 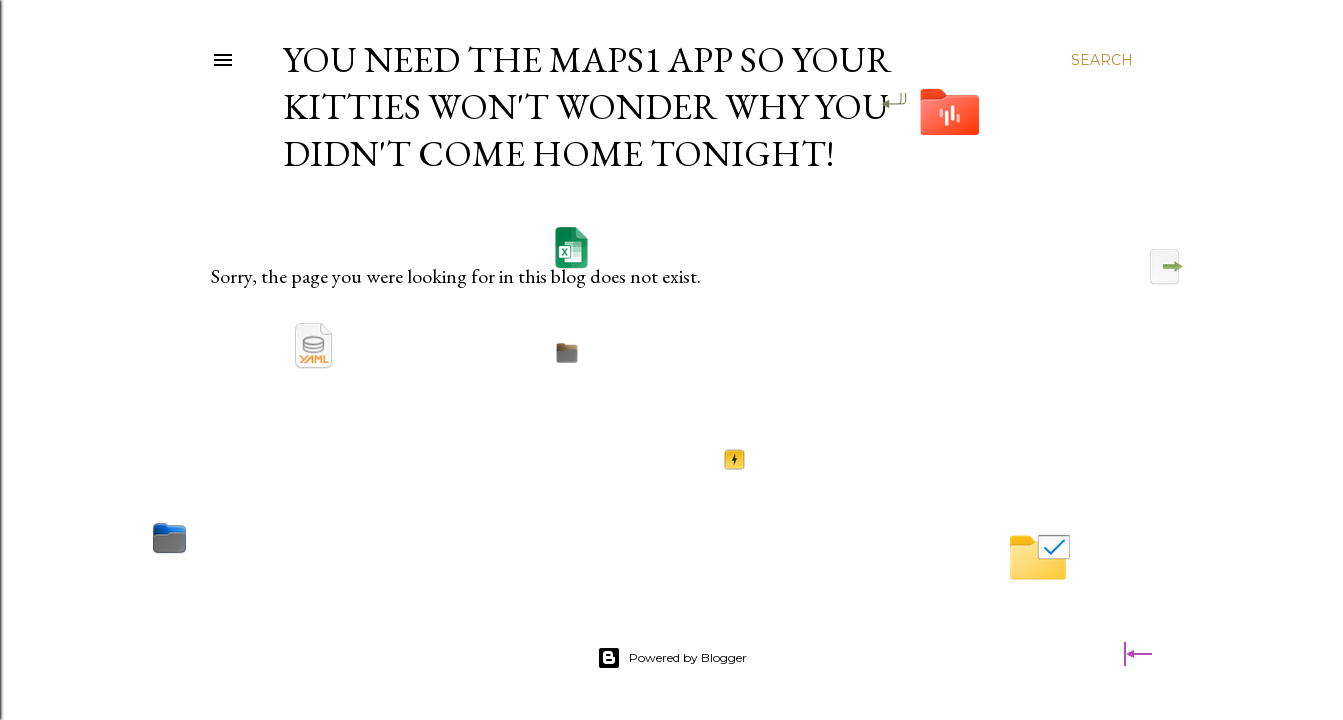 I want to click on go to the first item in a list or sequence, so click(x=1138, y=654).